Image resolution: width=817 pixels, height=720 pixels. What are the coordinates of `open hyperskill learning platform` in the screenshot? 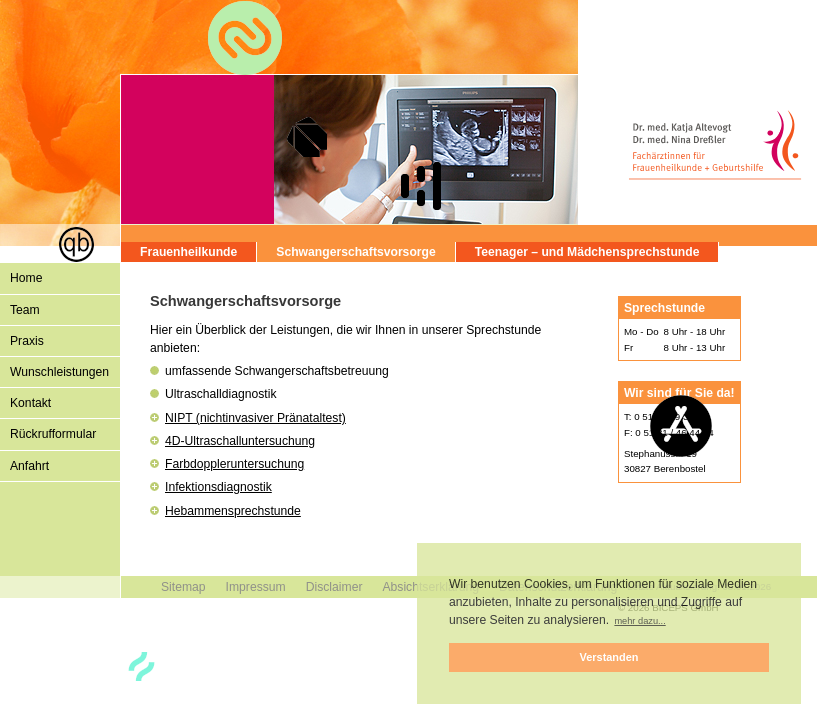 It's located at (421, 186).